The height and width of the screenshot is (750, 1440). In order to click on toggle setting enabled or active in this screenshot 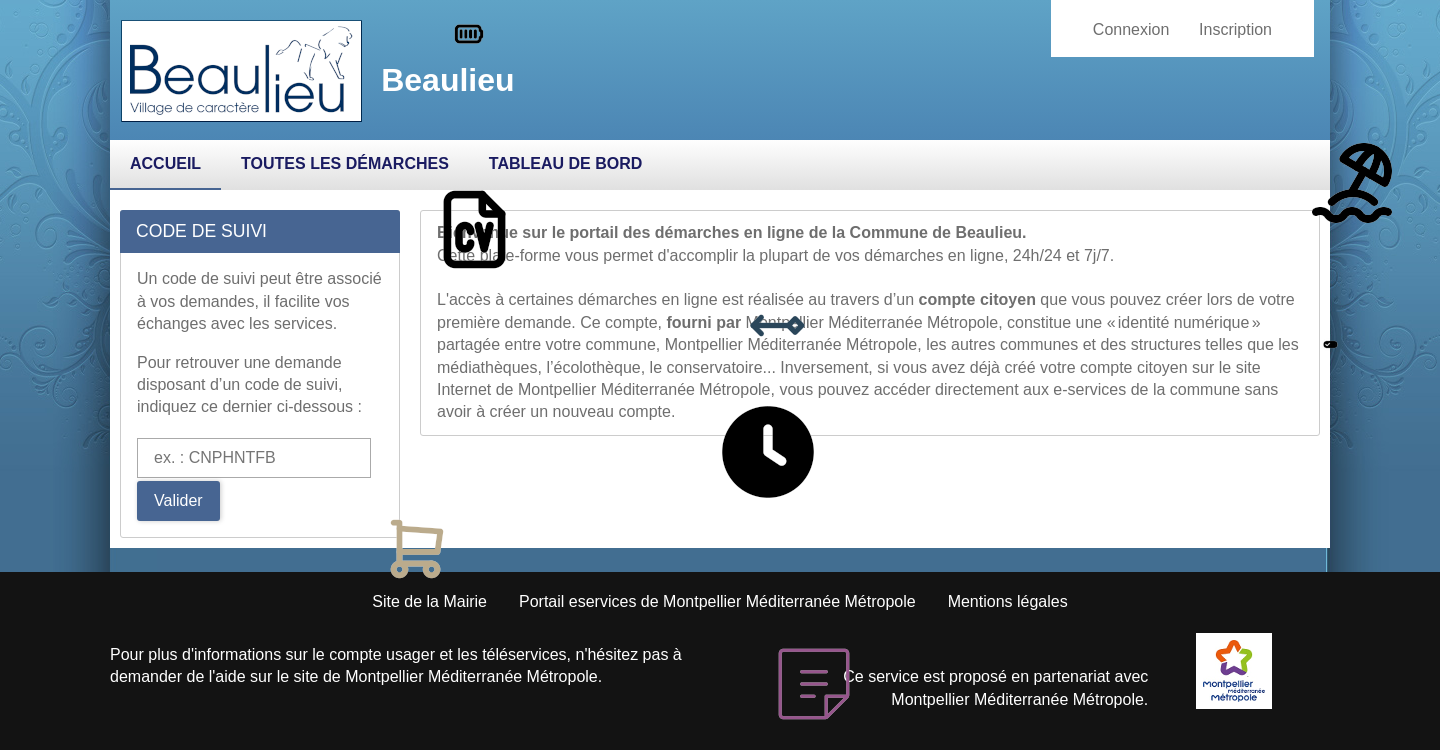, I will do `click(1330, 344)`.